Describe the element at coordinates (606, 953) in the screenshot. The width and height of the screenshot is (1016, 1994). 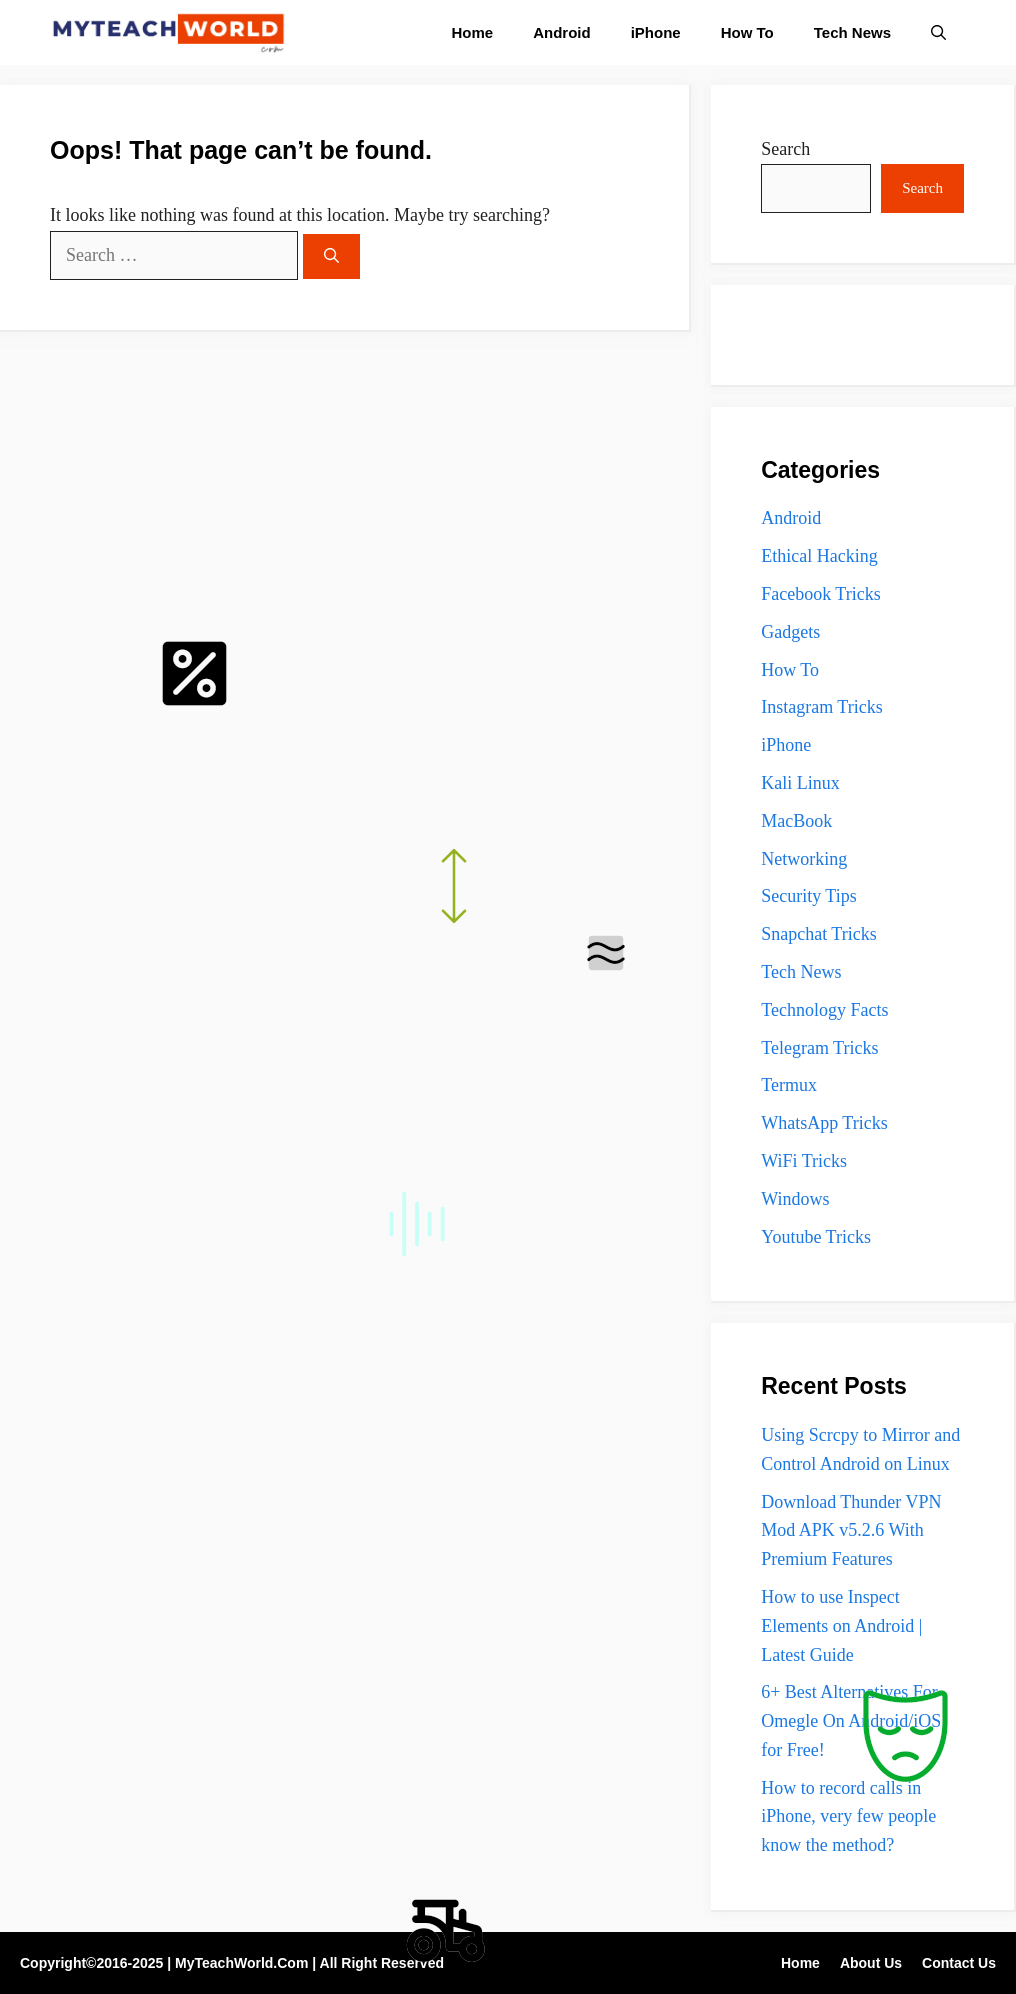
I see `indicates approximate or estimated value` at that location.